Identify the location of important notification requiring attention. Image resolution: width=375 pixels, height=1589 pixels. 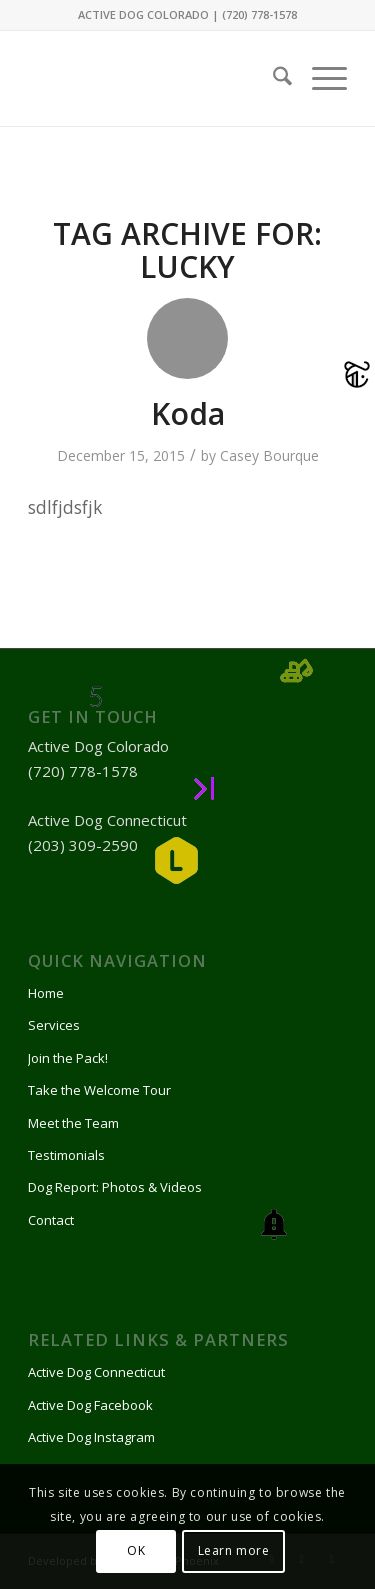
(274, 1224).